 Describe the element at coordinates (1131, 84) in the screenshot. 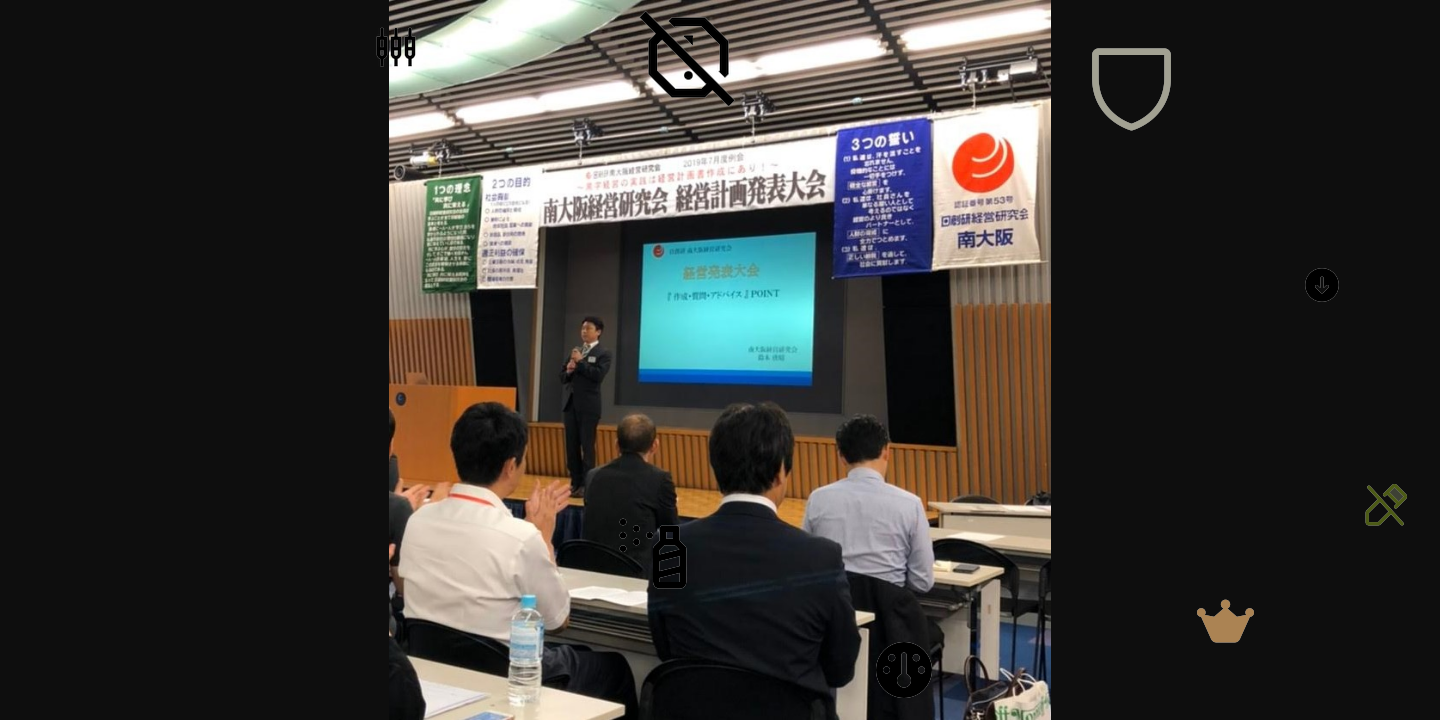

I see `access security settings` at that location.